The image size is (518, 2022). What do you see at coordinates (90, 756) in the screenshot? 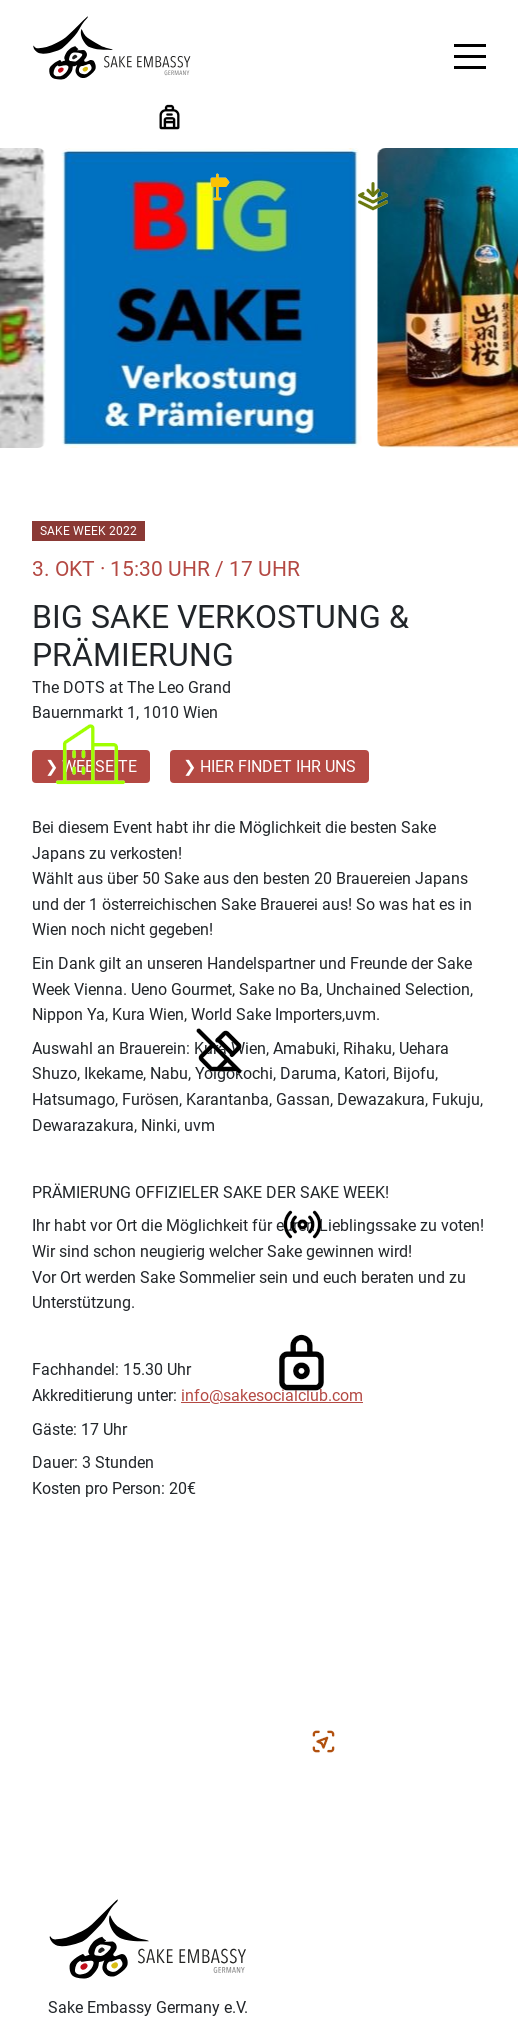
I see `view nearby buildings or offices` at bounding box center [90, 756].